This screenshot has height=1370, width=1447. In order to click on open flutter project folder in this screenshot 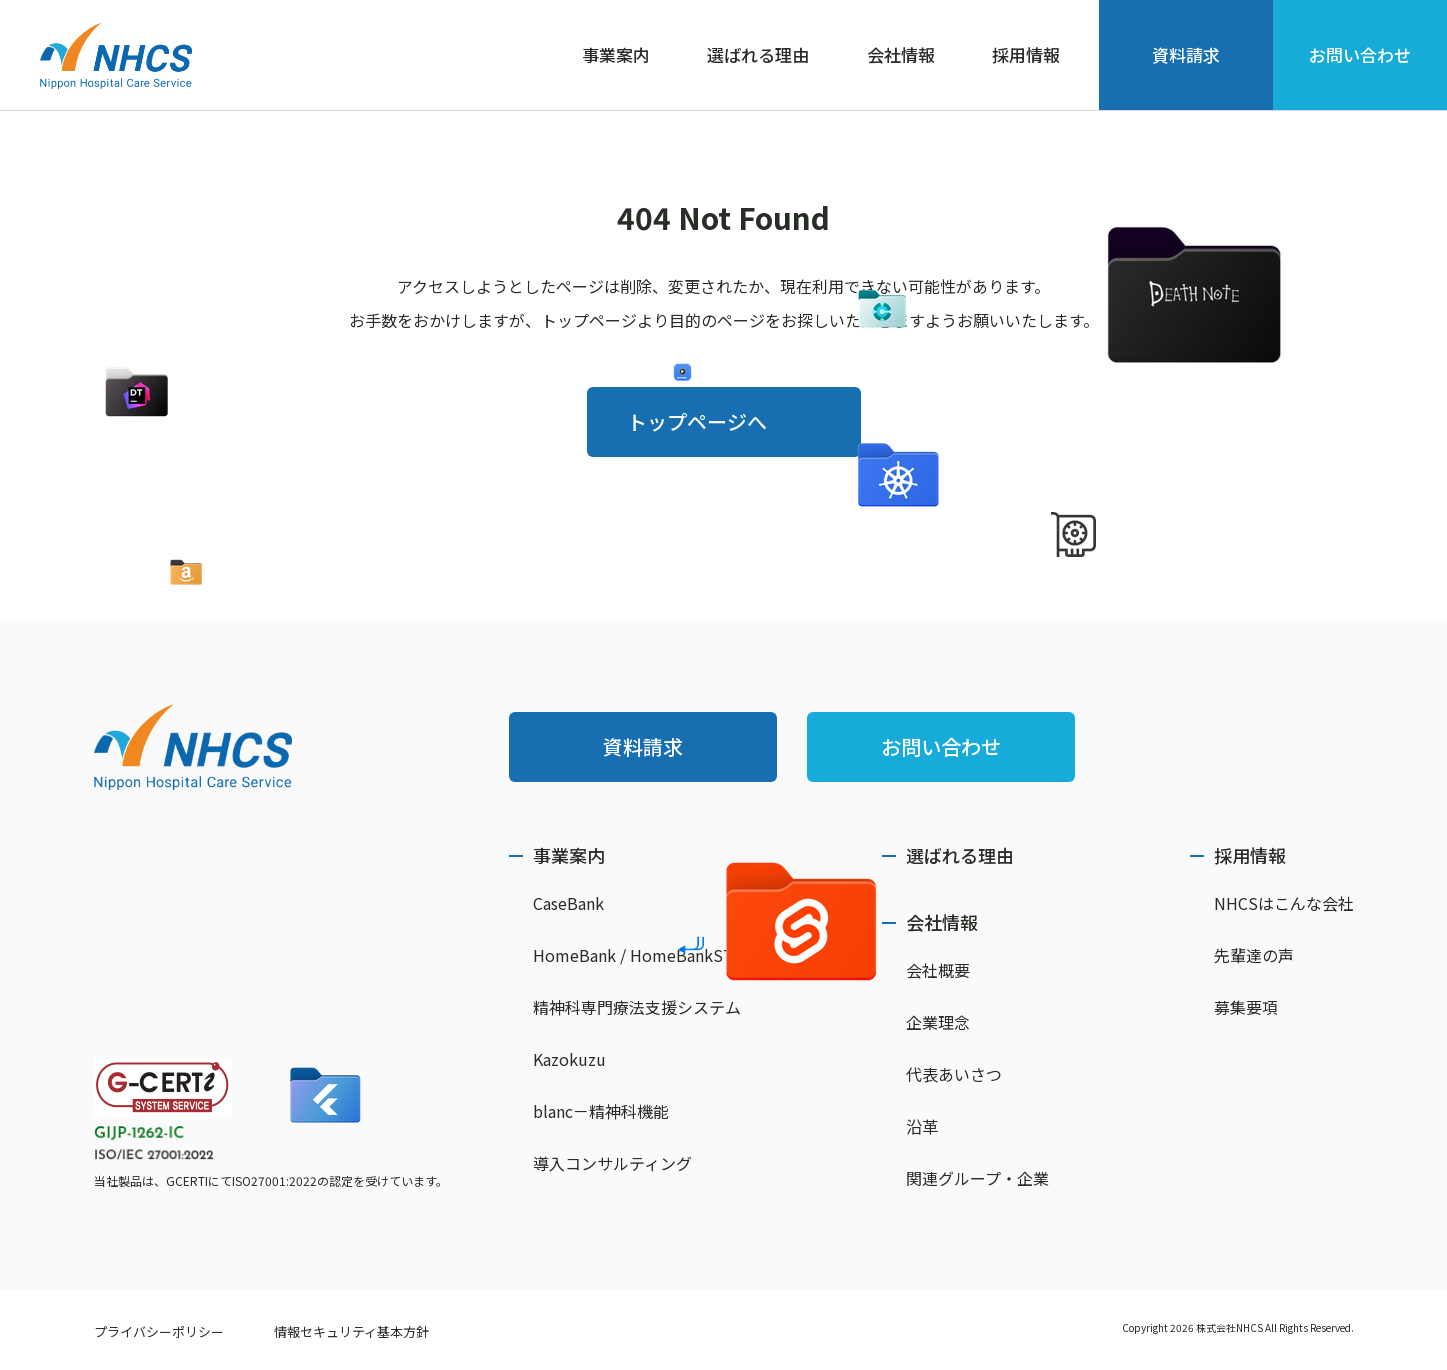, I will do `click(325, 1097)`.